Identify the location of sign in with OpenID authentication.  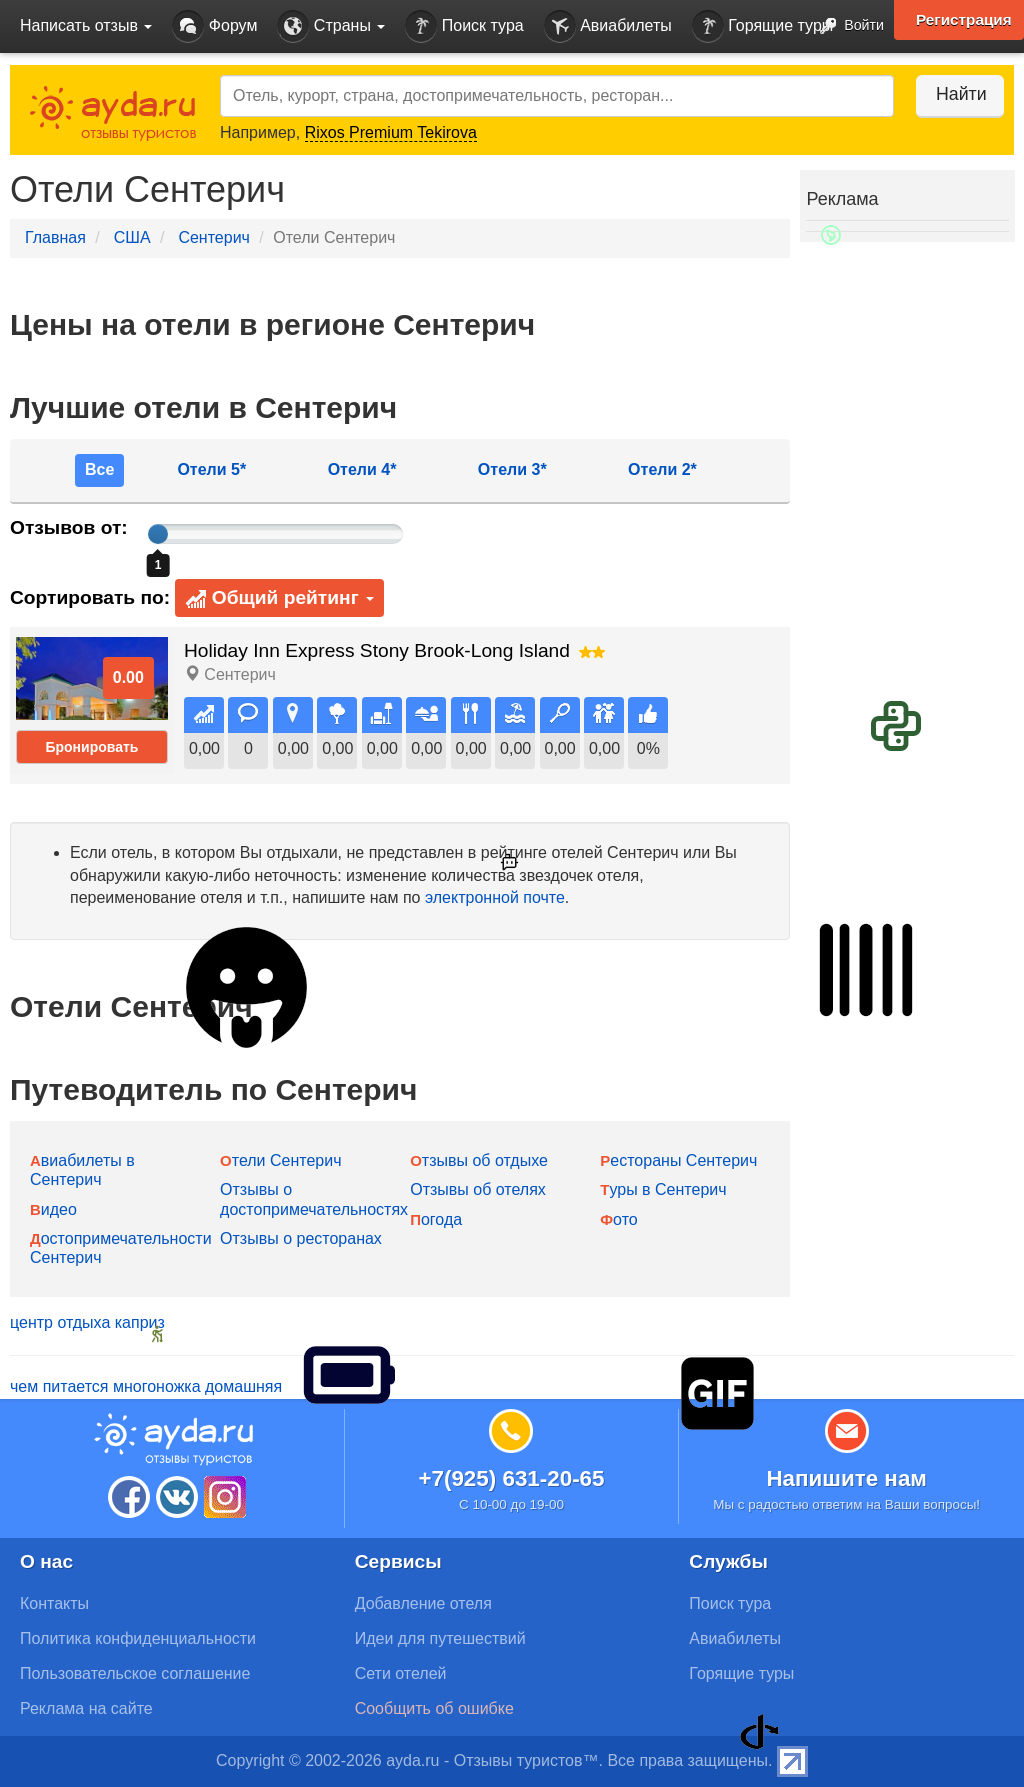
(759, 1731).